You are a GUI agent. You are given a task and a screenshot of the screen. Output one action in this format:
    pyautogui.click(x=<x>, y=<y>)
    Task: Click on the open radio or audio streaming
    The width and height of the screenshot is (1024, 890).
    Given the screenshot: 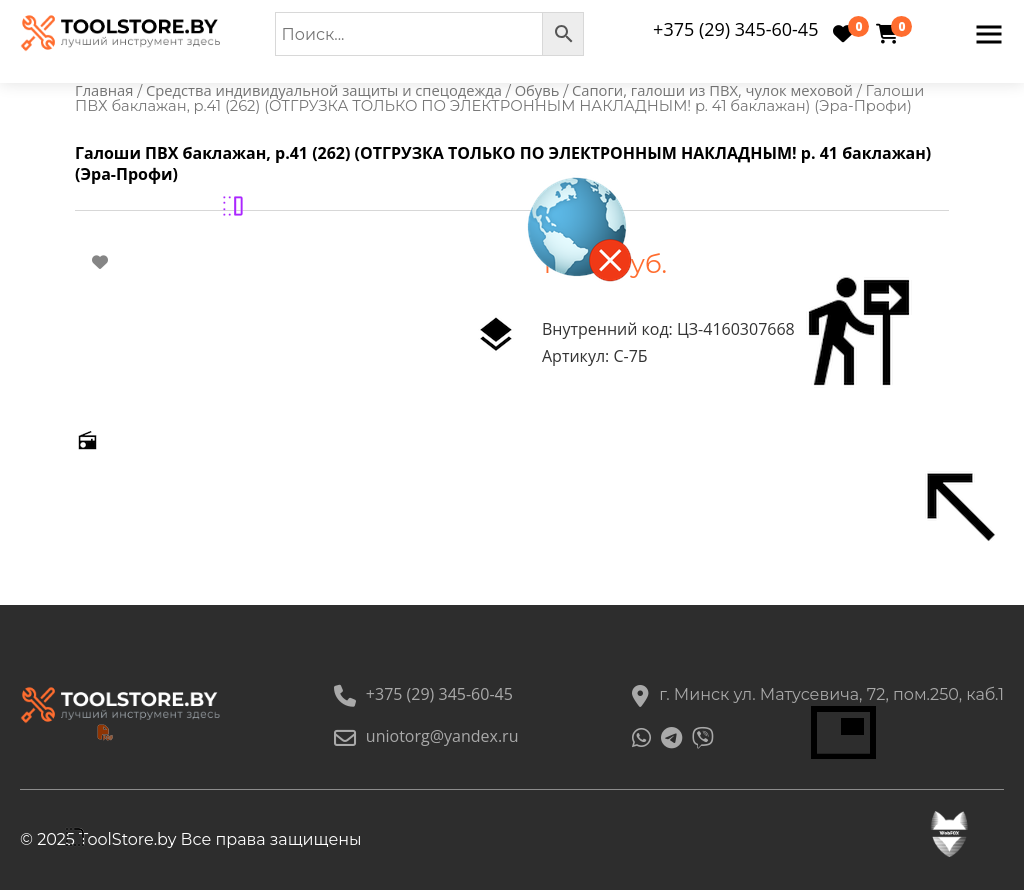 What is the action you would take?
    pyautogui.click(x=87, y=440)
    